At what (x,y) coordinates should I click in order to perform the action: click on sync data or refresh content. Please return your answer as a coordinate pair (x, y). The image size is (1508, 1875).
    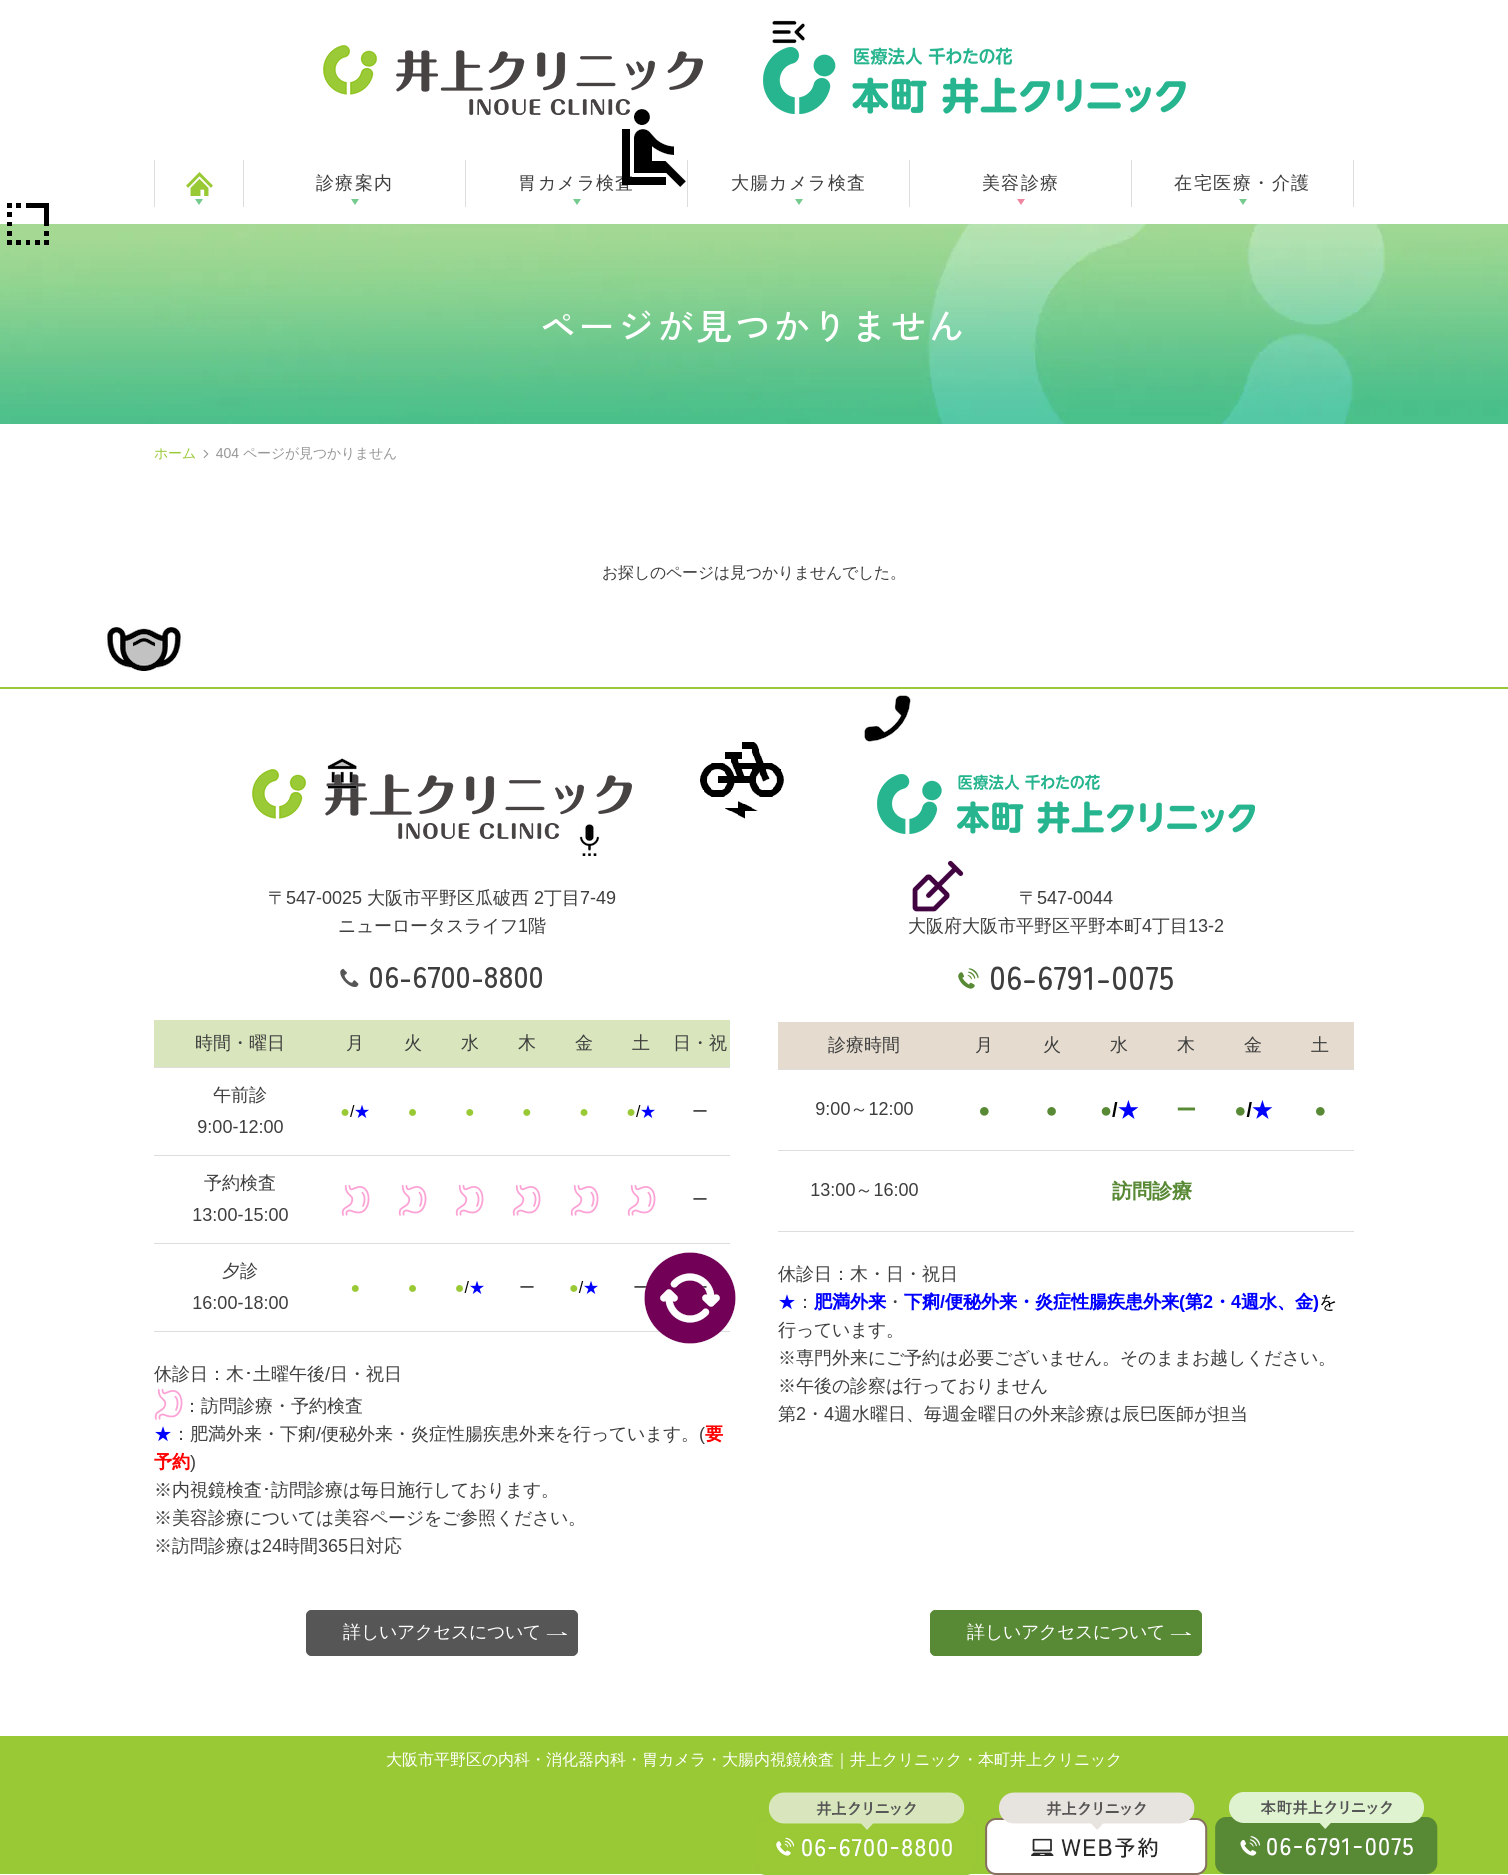
    Looking at the image, I should click on (690, 1298).